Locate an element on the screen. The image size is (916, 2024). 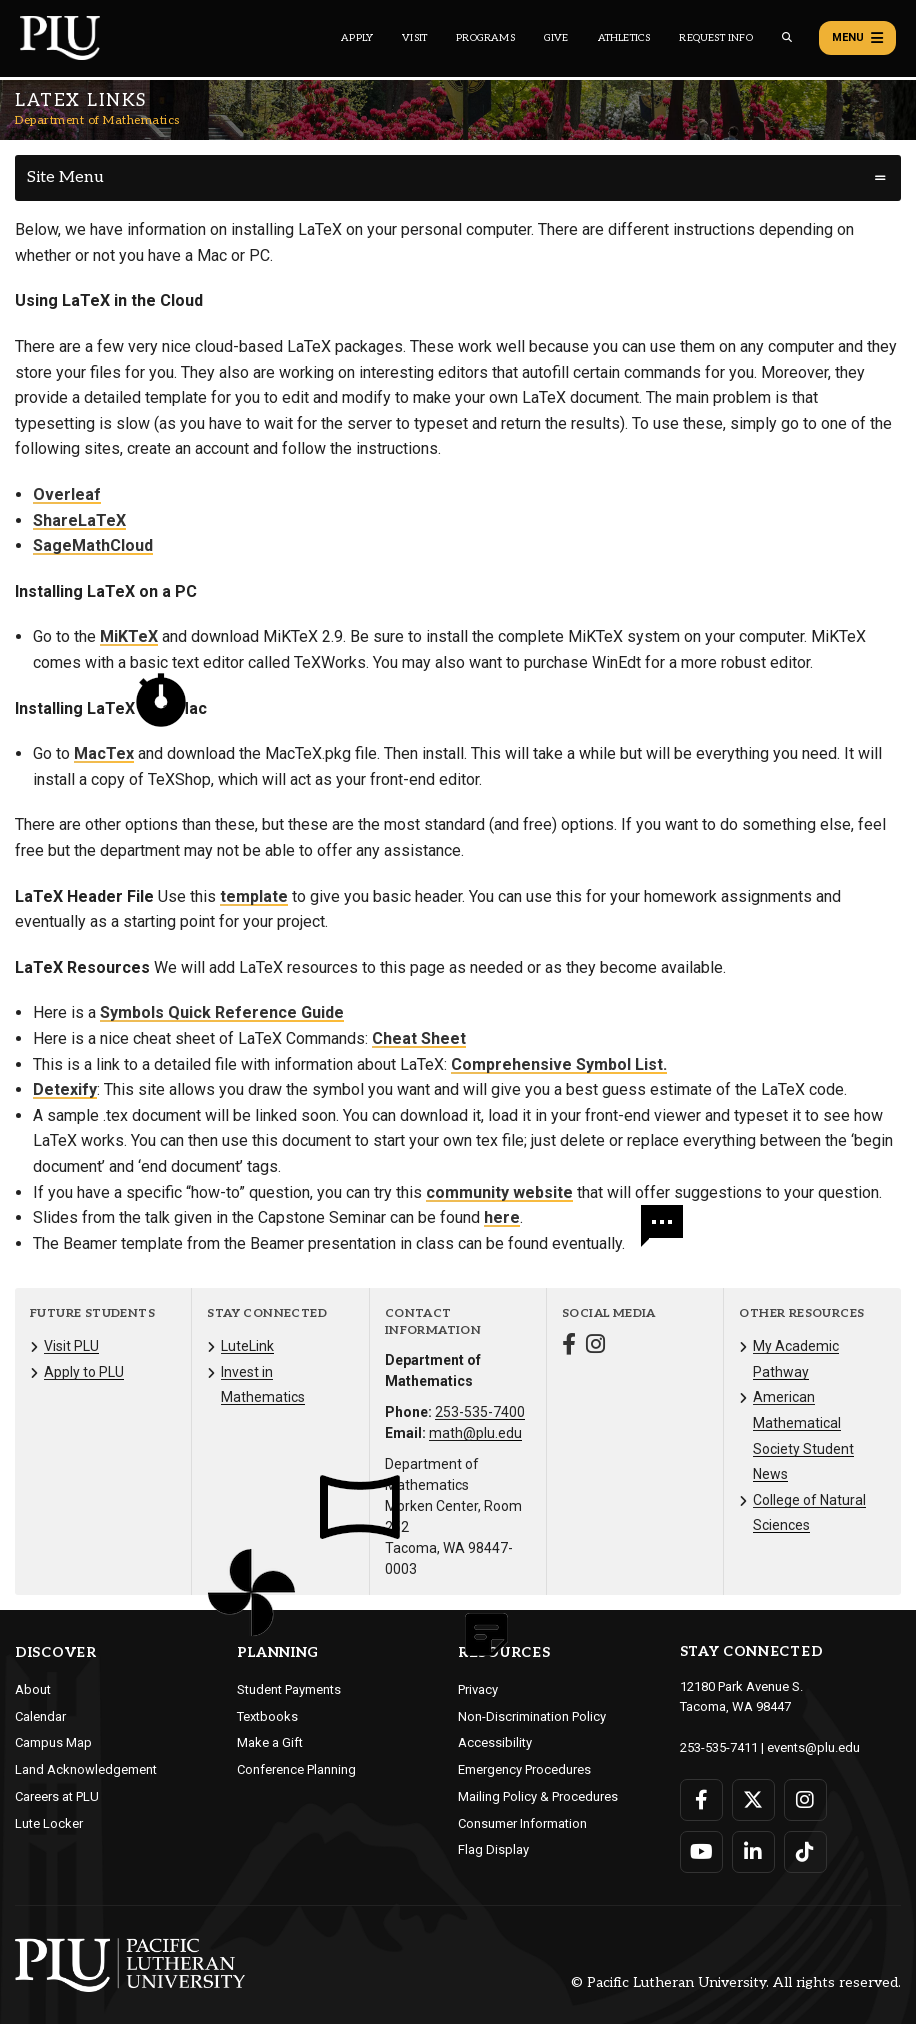
view text messages is located at coordinates (662, 1226).